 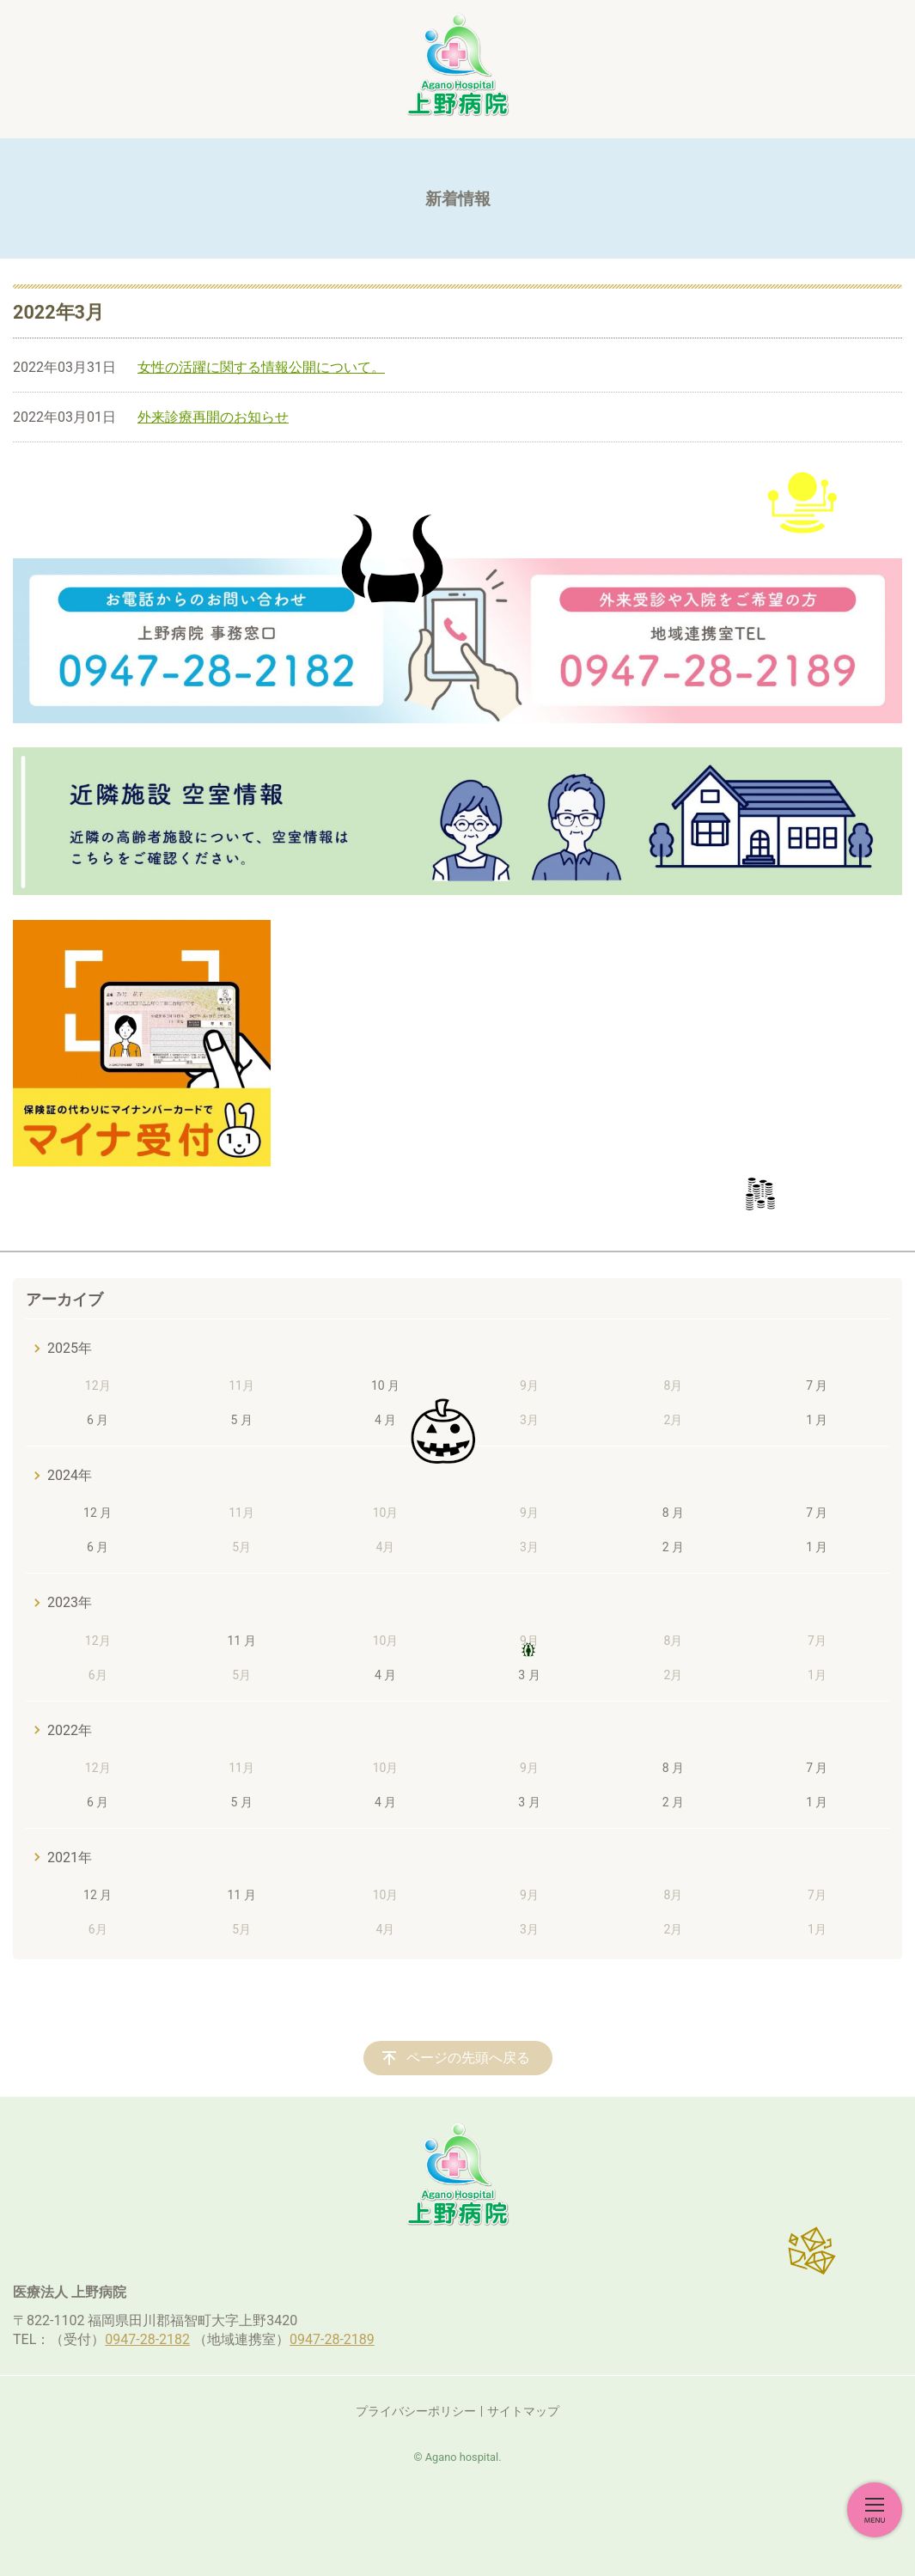 I want to click on activate aura or special ability, so click(x=528, y=1649).